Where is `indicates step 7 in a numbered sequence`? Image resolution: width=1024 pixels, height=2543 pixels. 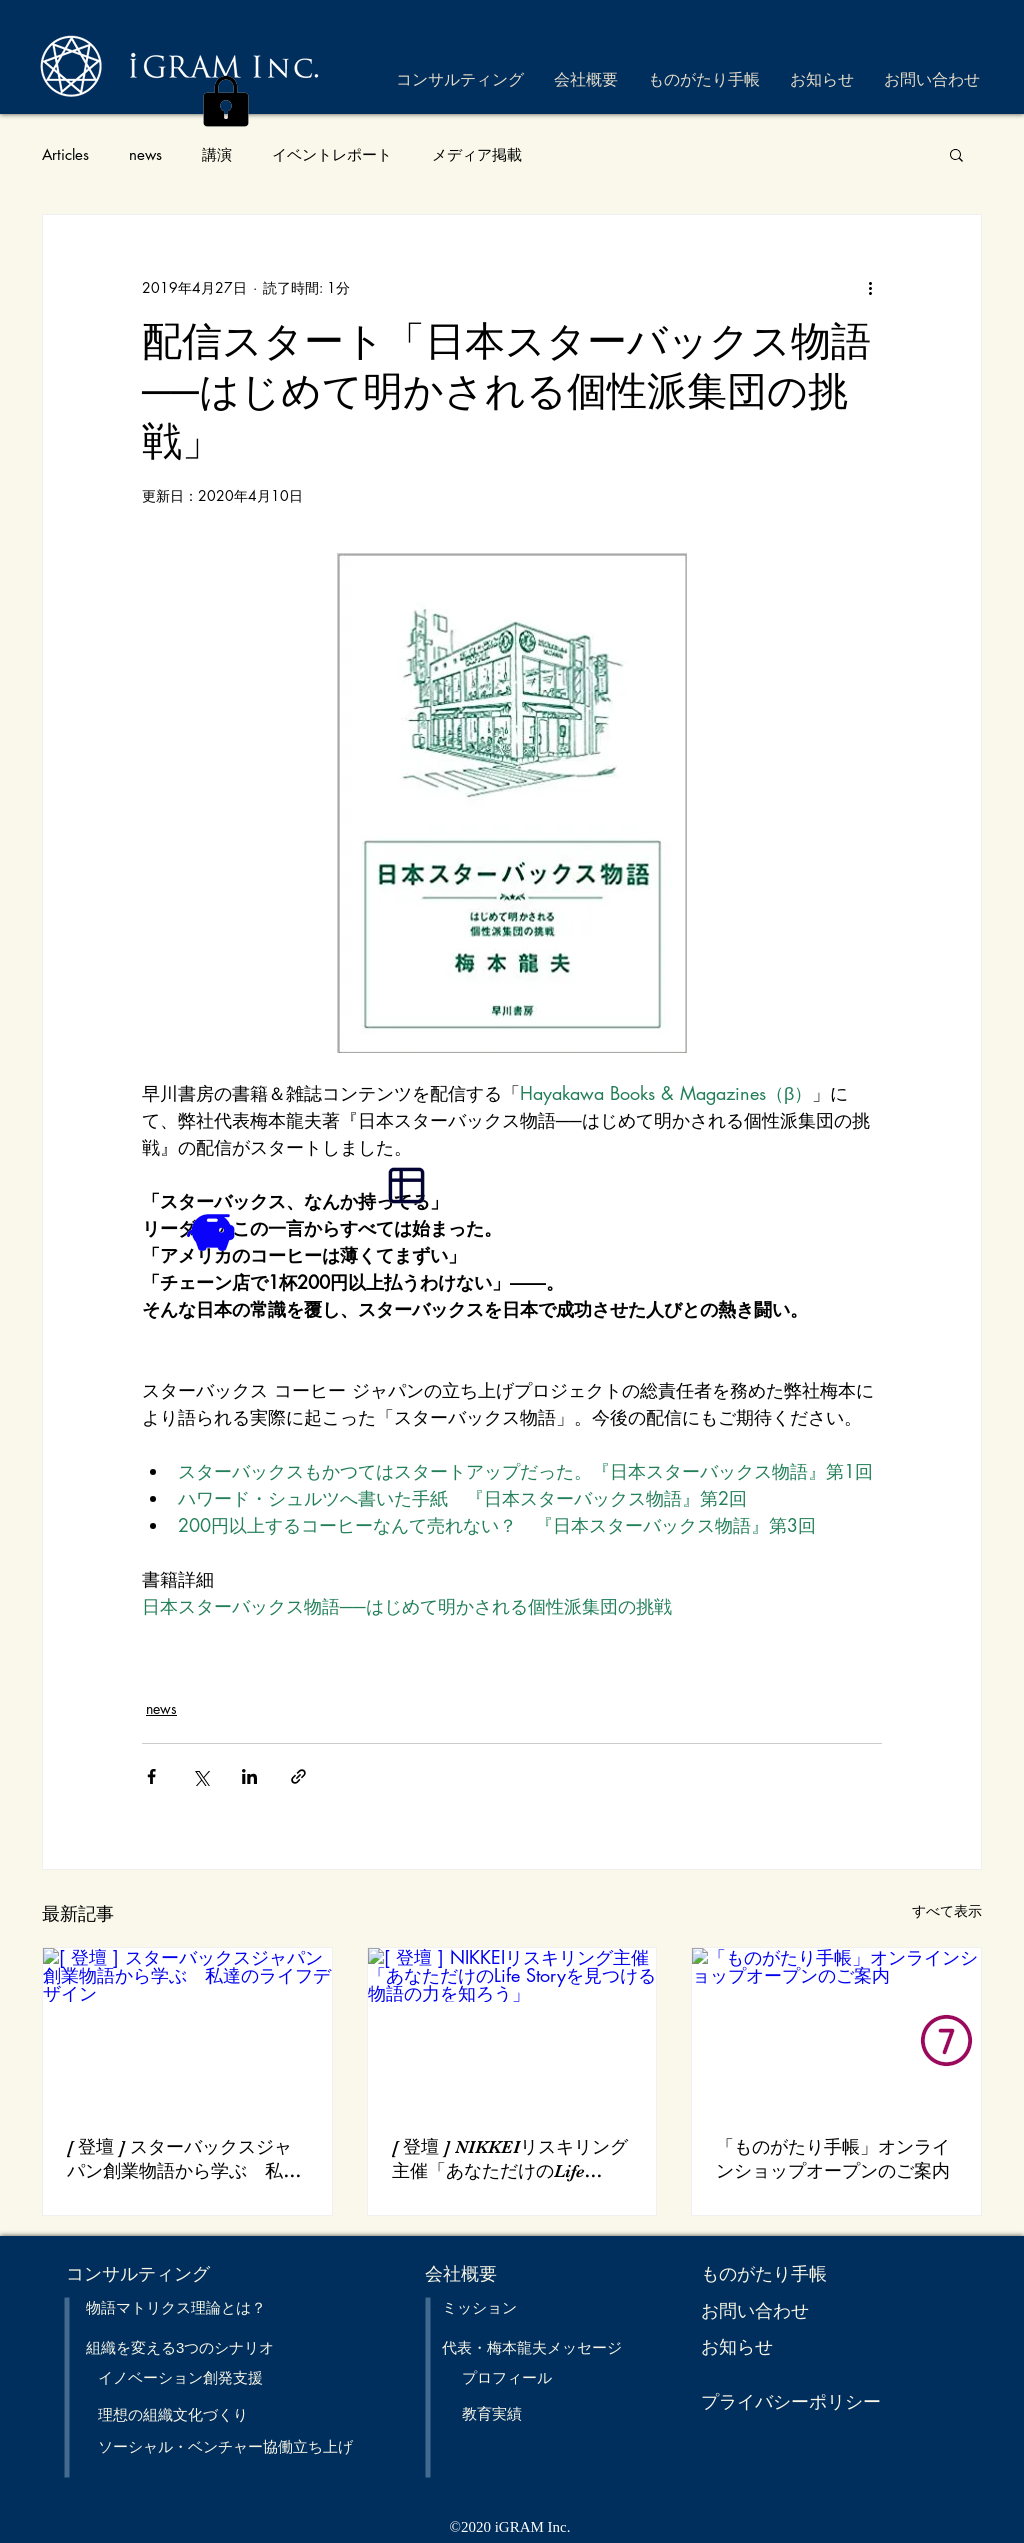 indicates step 7 in a numbered sequence is located at coordinates (946, 2040).